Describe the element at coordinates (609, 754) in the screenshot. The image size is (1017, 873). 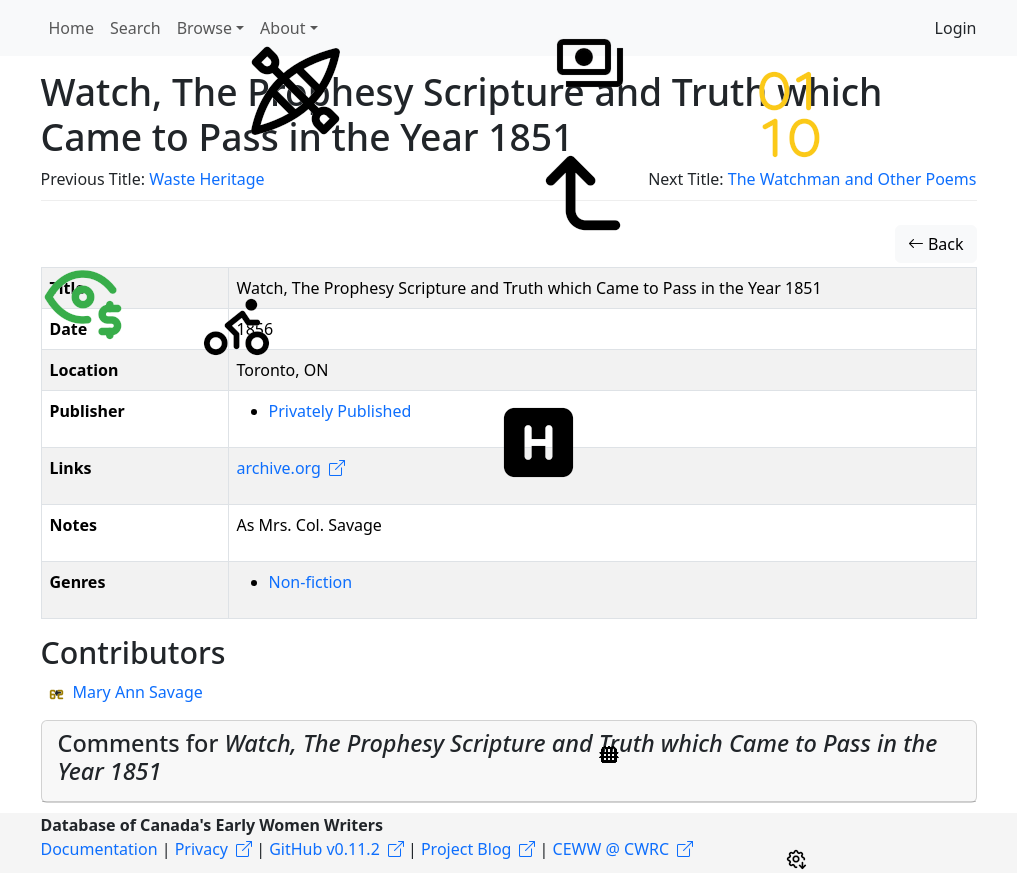
I see `access yard or outdoor settings` at that location.